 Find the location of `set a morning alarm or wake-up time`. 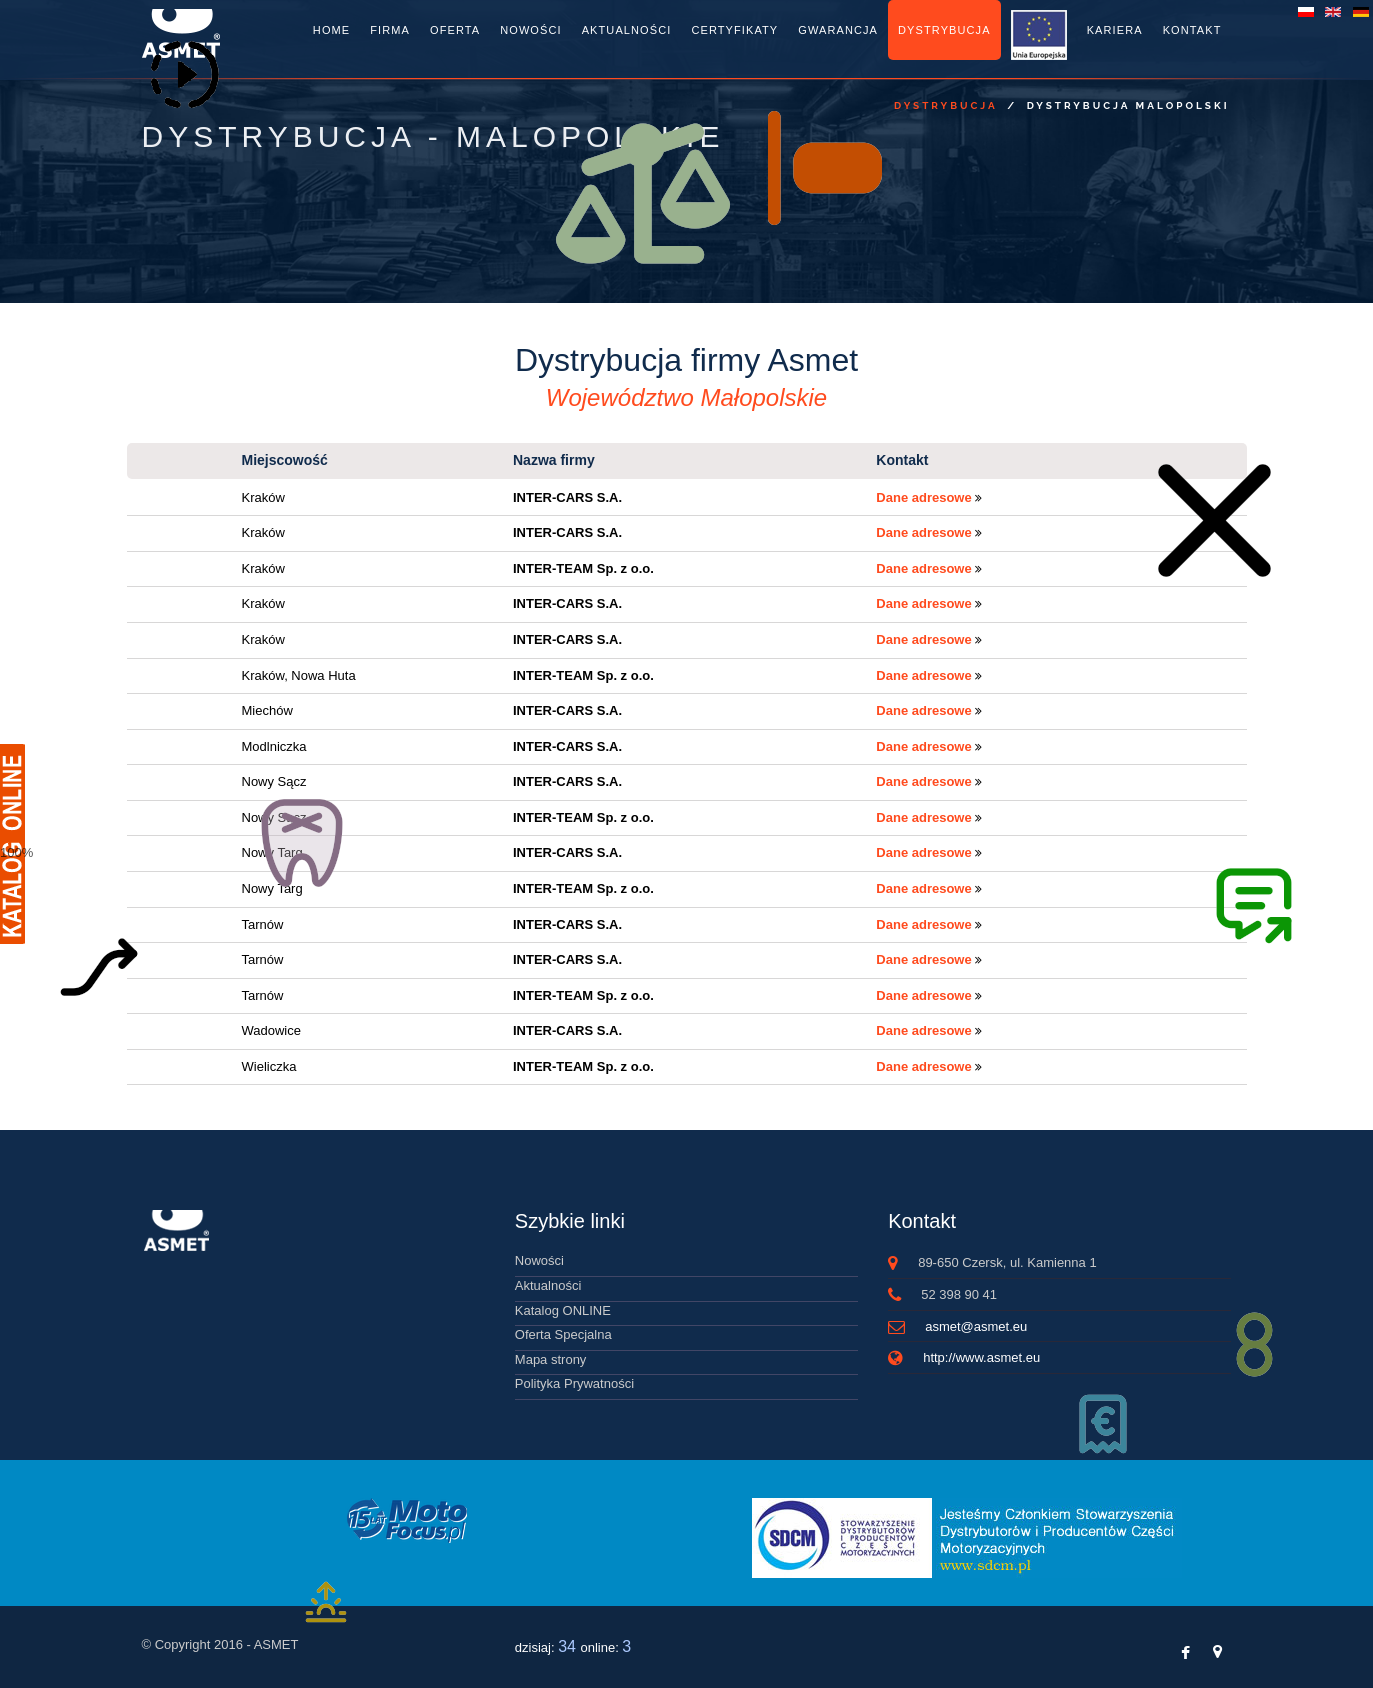

set a morning alarm or wake-up time is located at coordinates (326, 1602).